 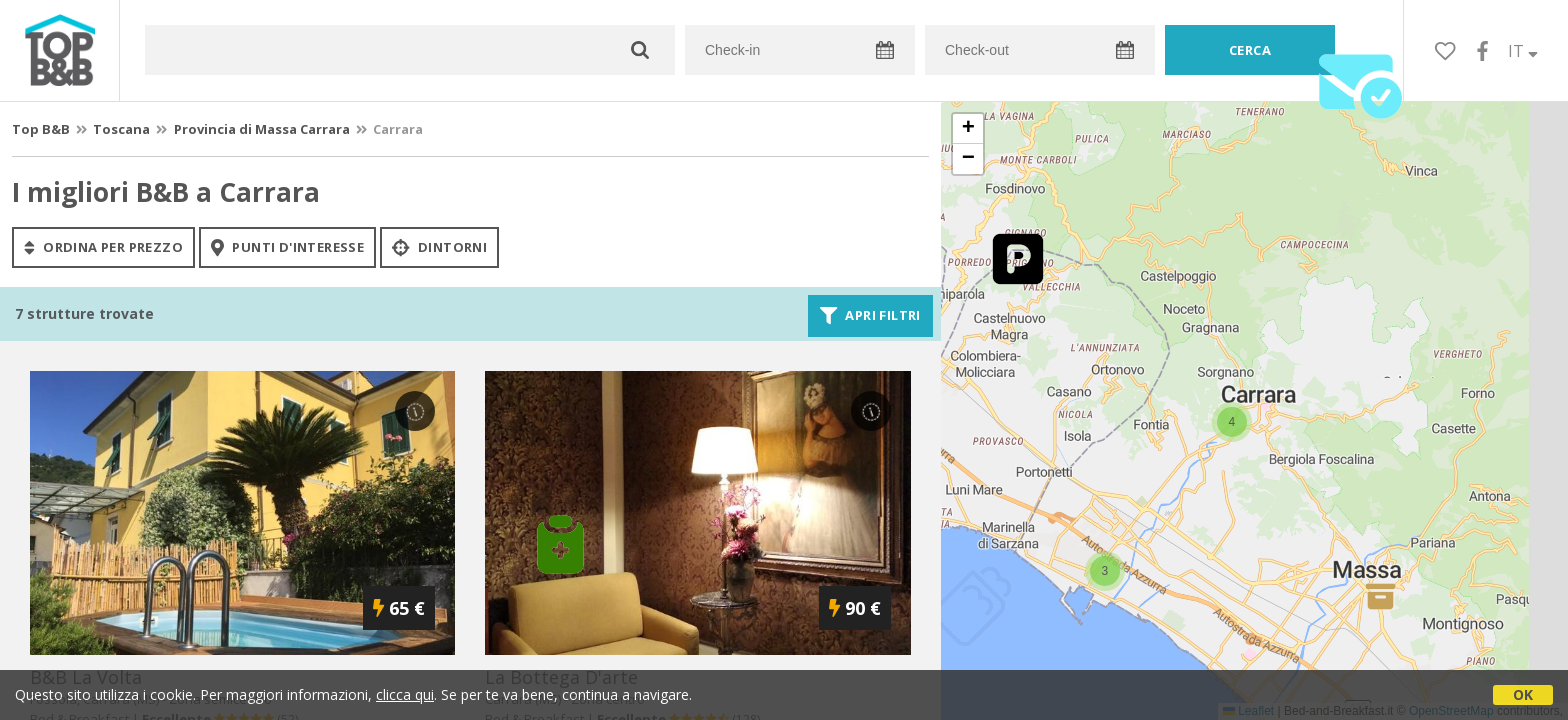 What do you see at coordinates (1380, 596) in the screenshot?
I see `access archived items or files` at bounding box center [1380, 596].